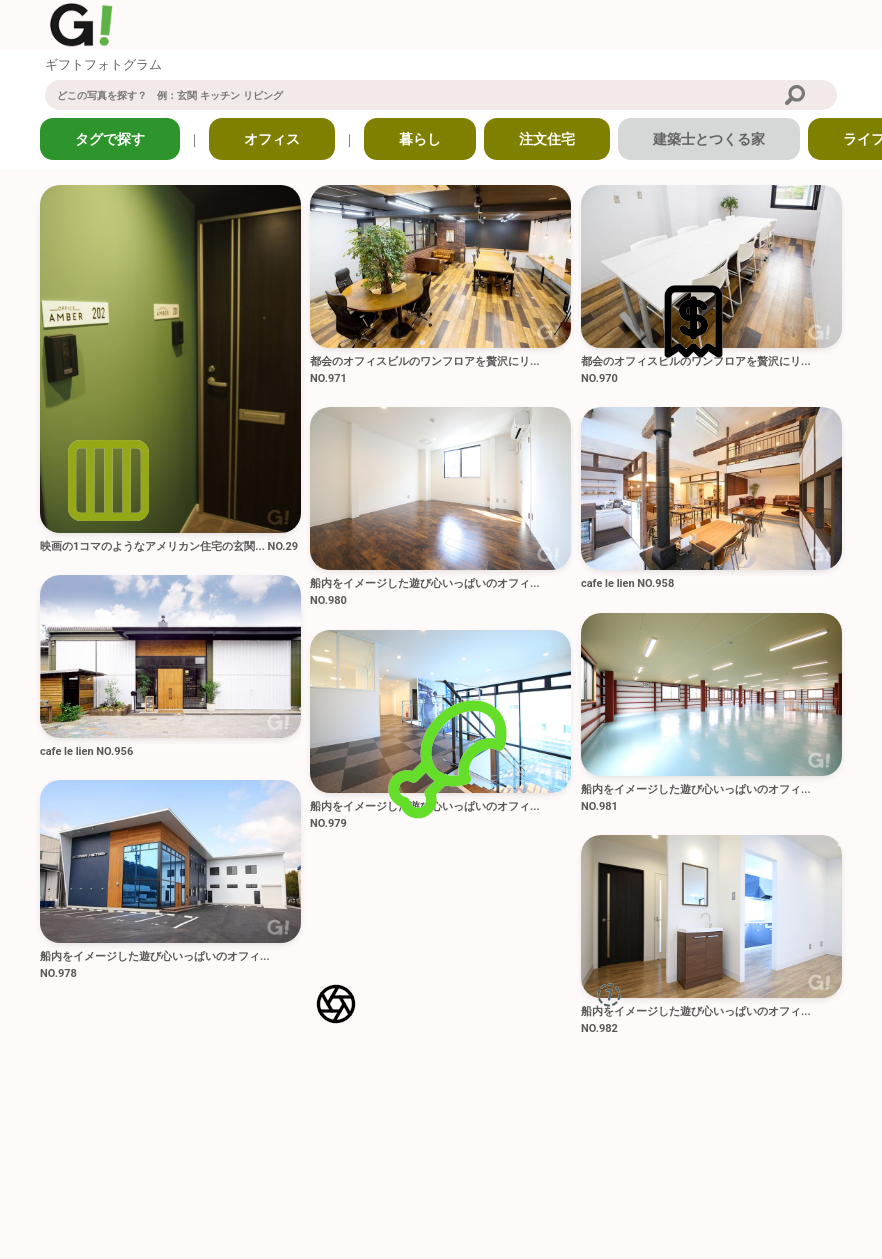  What do you see at coordinates (336, 1004) in the screenshot?
I see `adjust camera aperture settings` at bounding box center [336, 1004].